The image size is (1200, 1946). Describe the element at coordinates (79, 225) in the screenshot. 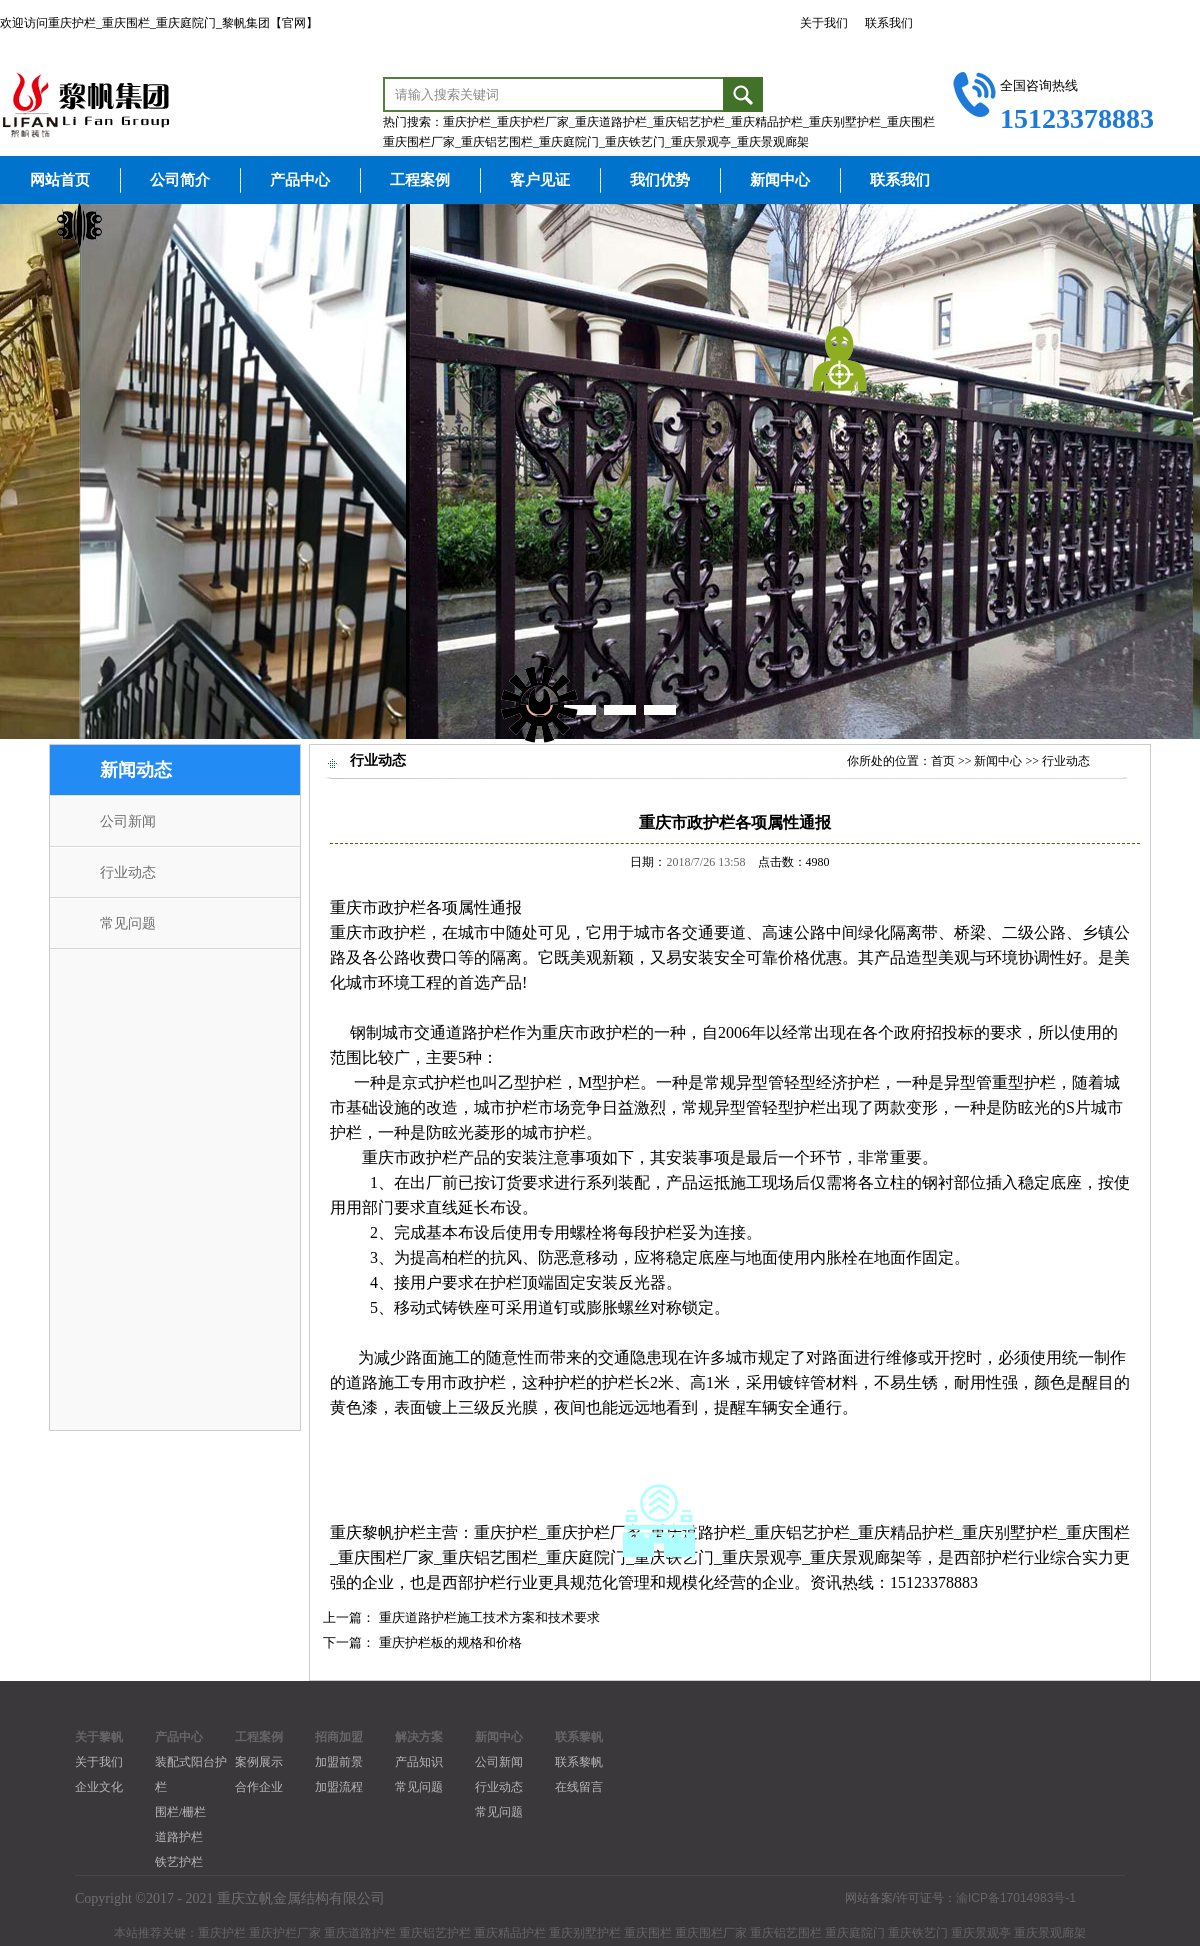

I see `abstract game element or power-up indicator` at that location.